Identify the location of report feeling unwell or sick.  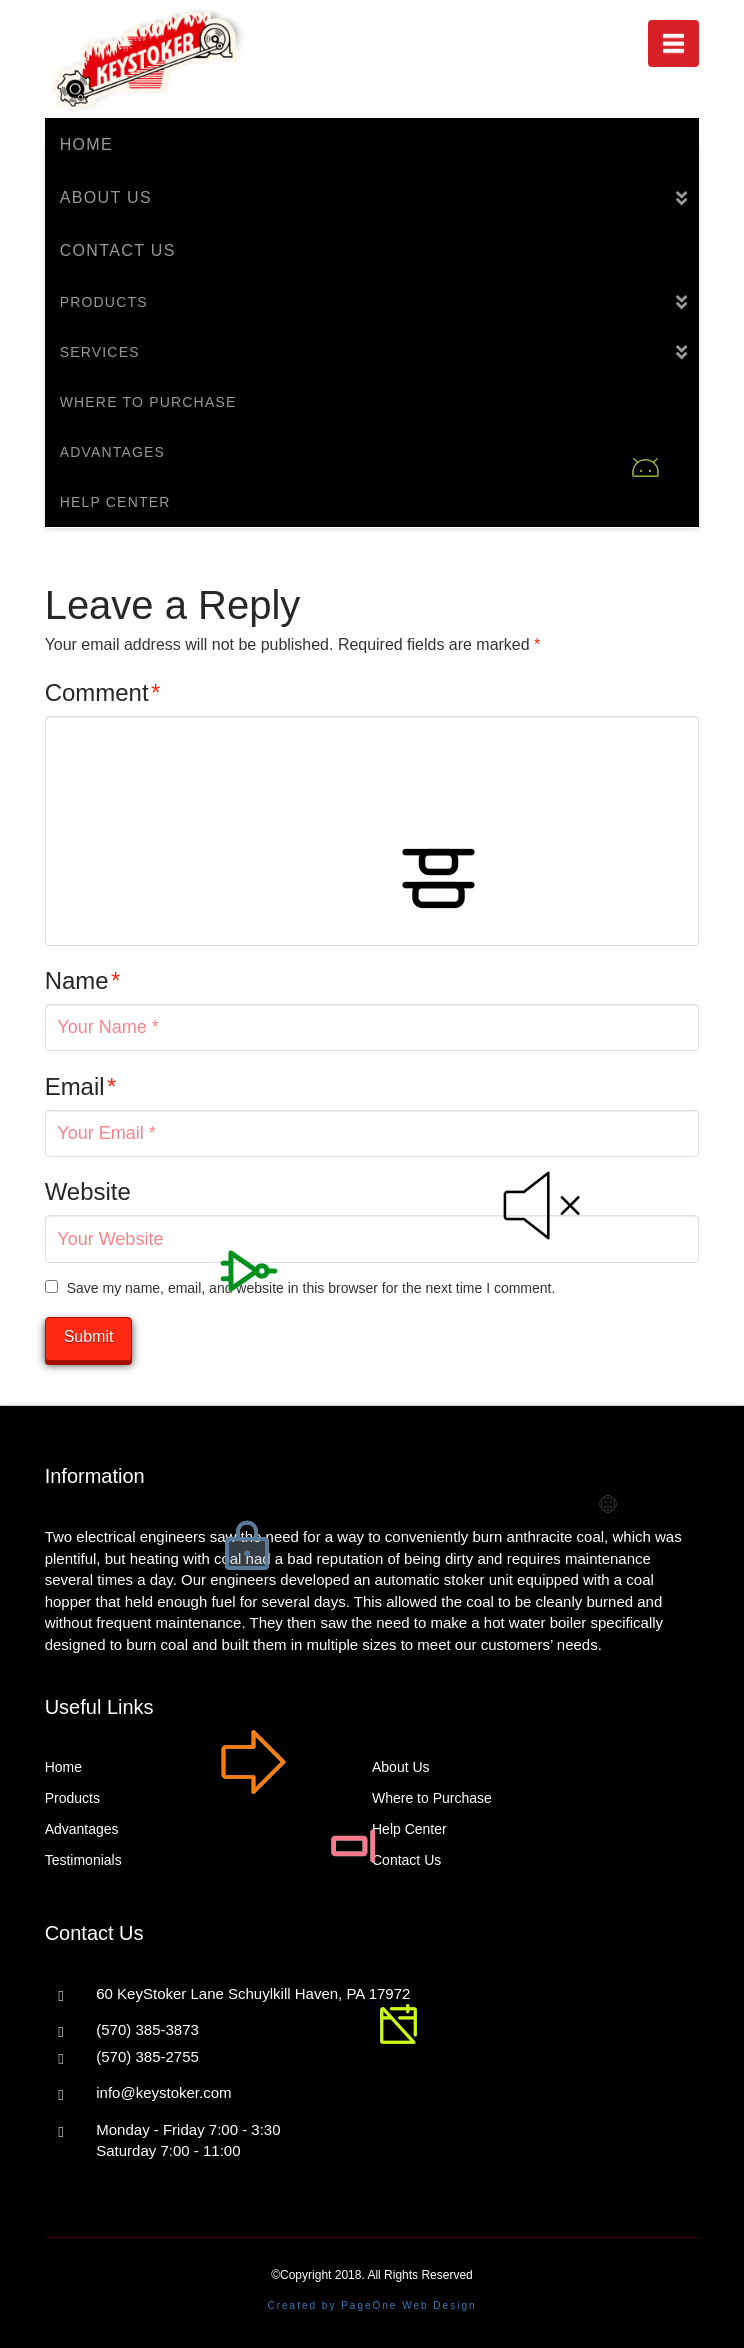
(608, 1504).